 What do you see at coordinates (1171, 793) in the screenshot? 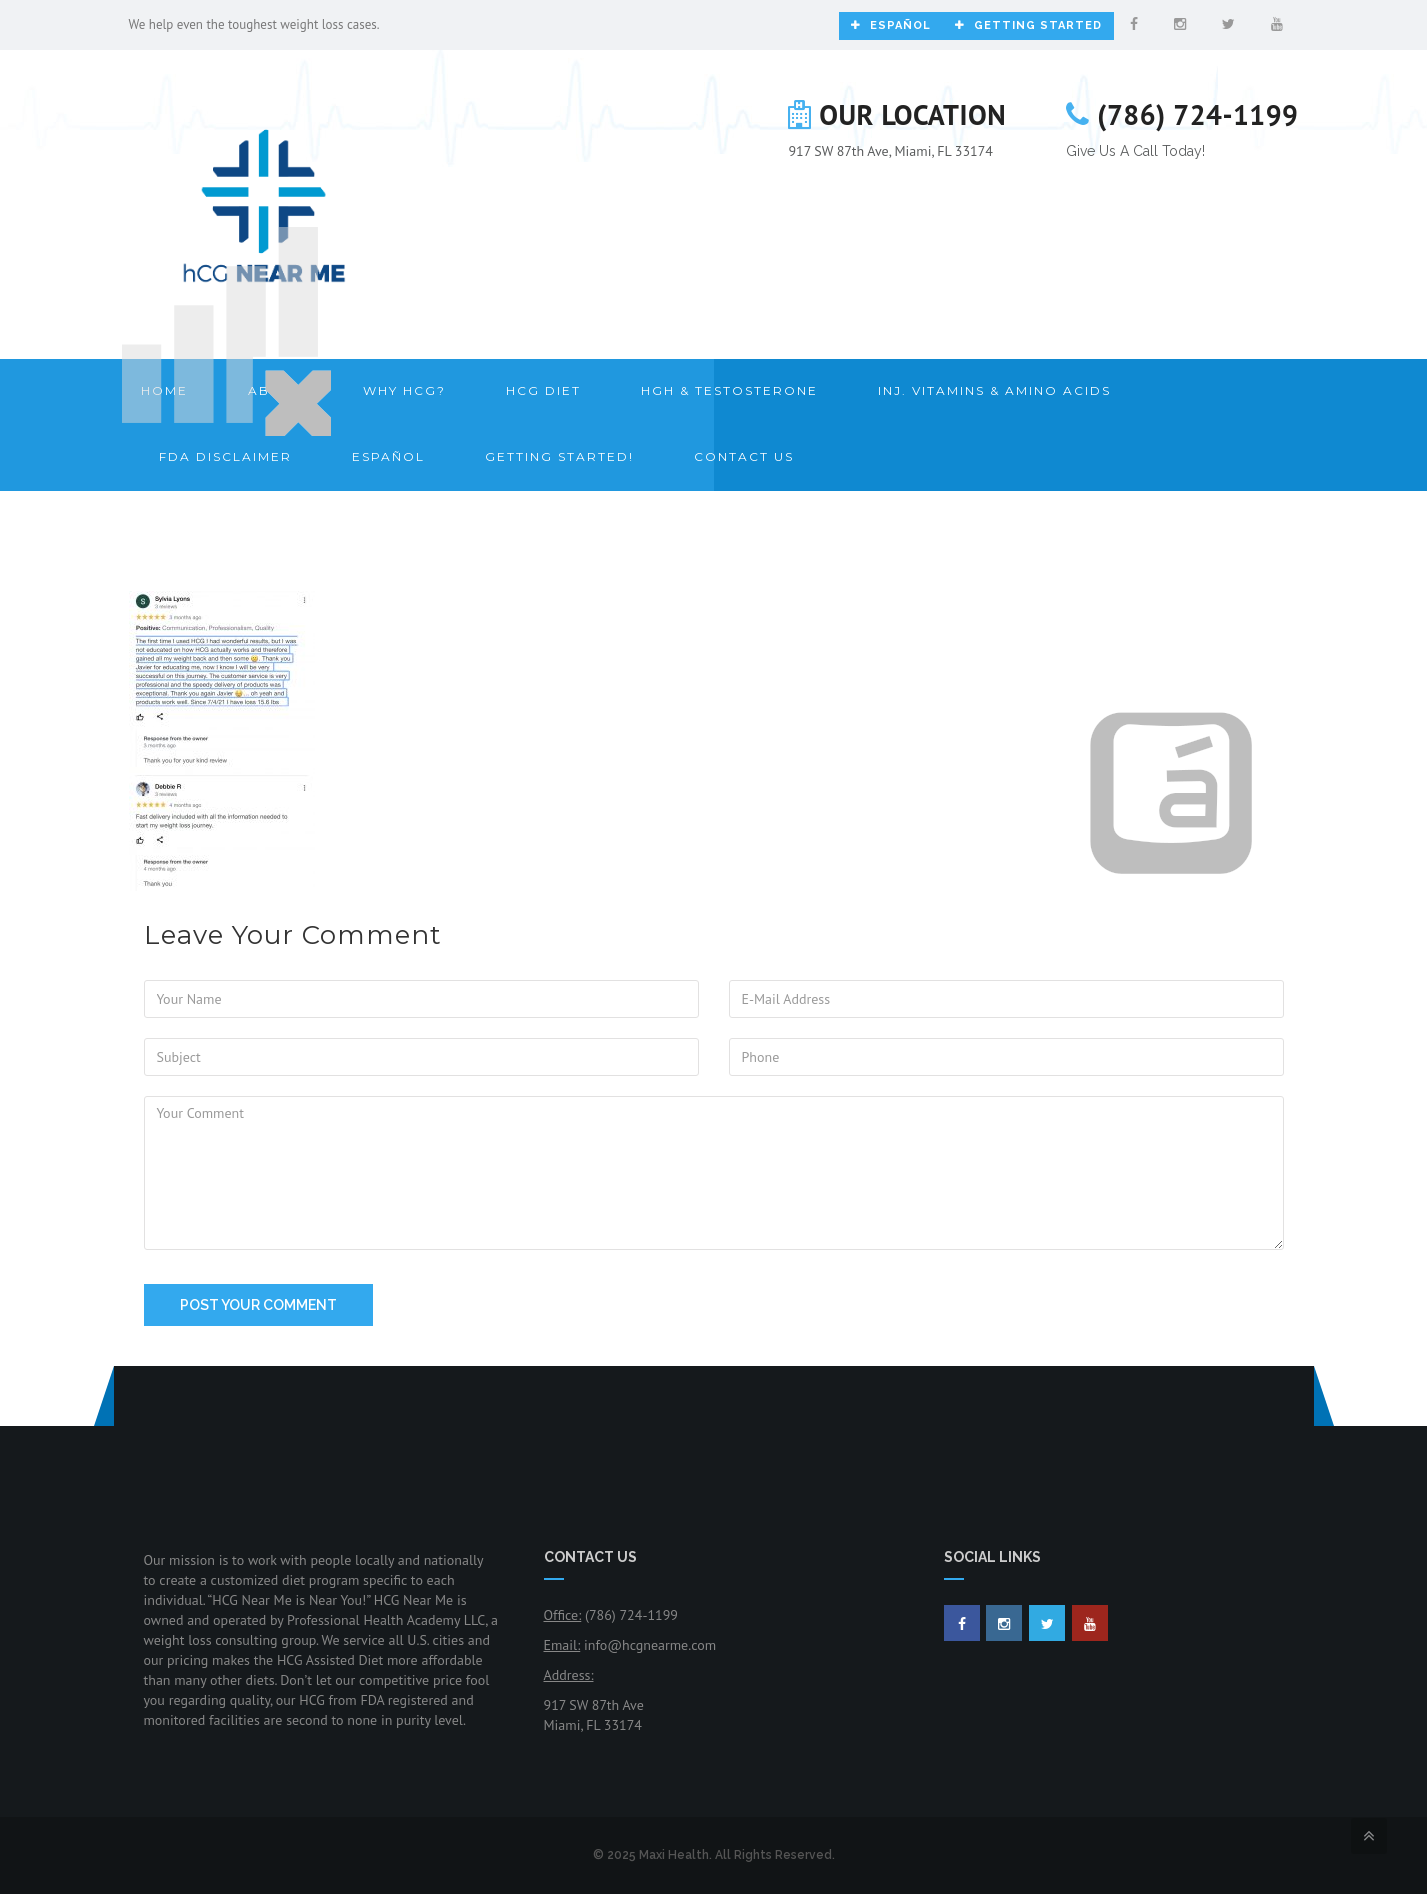
I see `open character map application` at bounding box center [1171, 793].